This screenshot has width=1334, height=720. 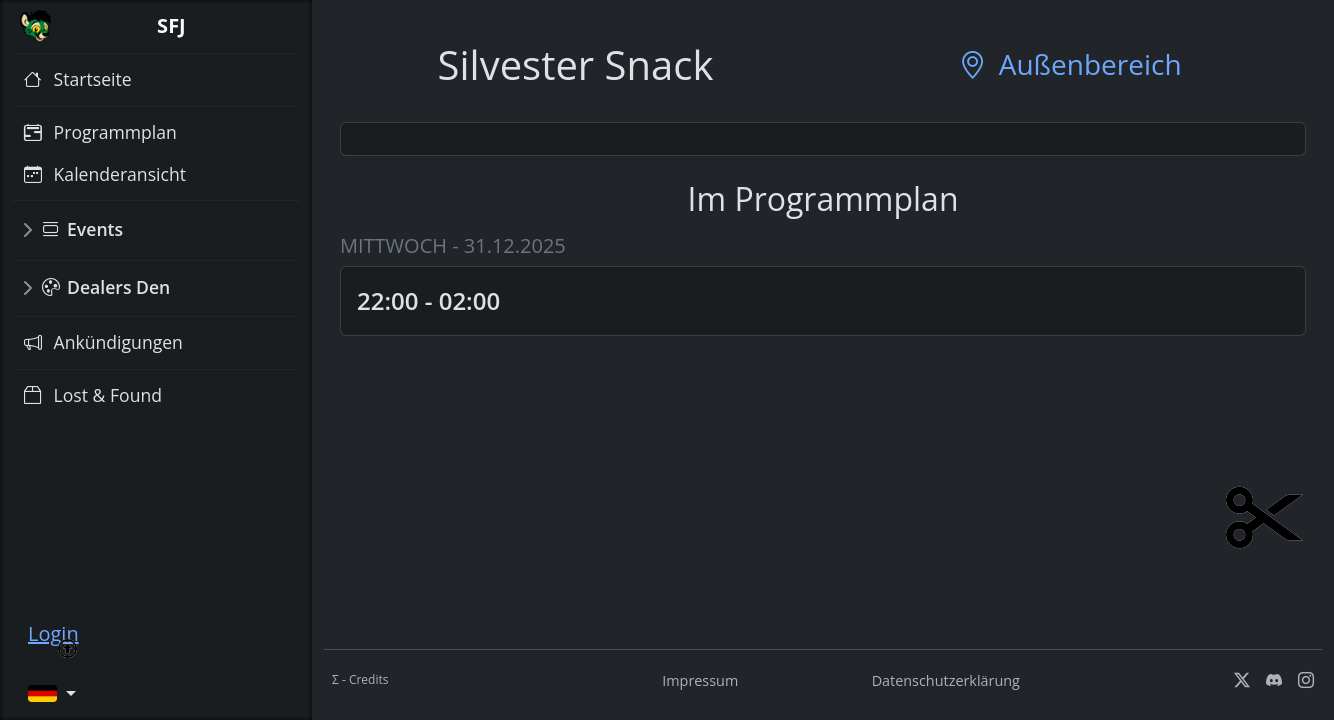 I want to click on cut selected content to clipboard, so click(x=1264, y=517).